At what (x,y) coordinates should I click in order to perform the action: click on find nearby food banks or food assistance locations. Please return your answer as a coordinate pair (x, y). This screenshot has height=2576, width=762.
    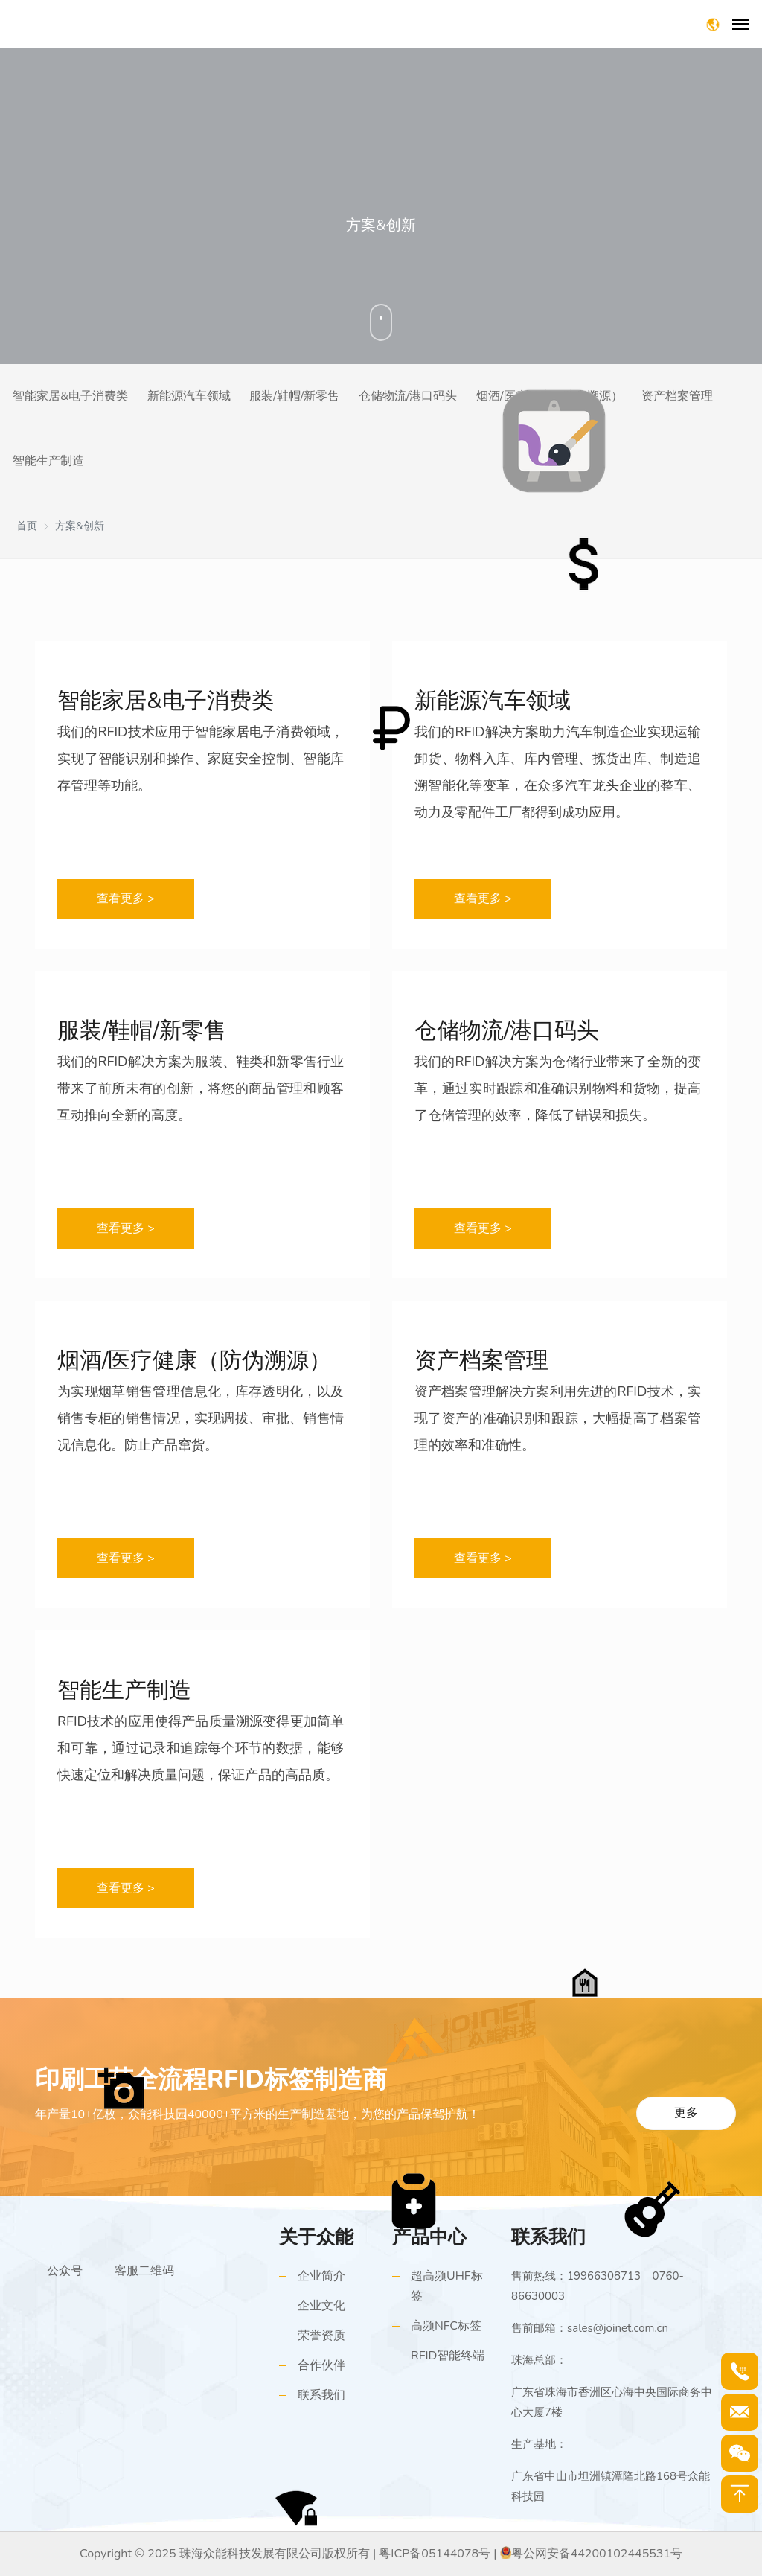
    Looking at the image, I should click on (585, 1983).